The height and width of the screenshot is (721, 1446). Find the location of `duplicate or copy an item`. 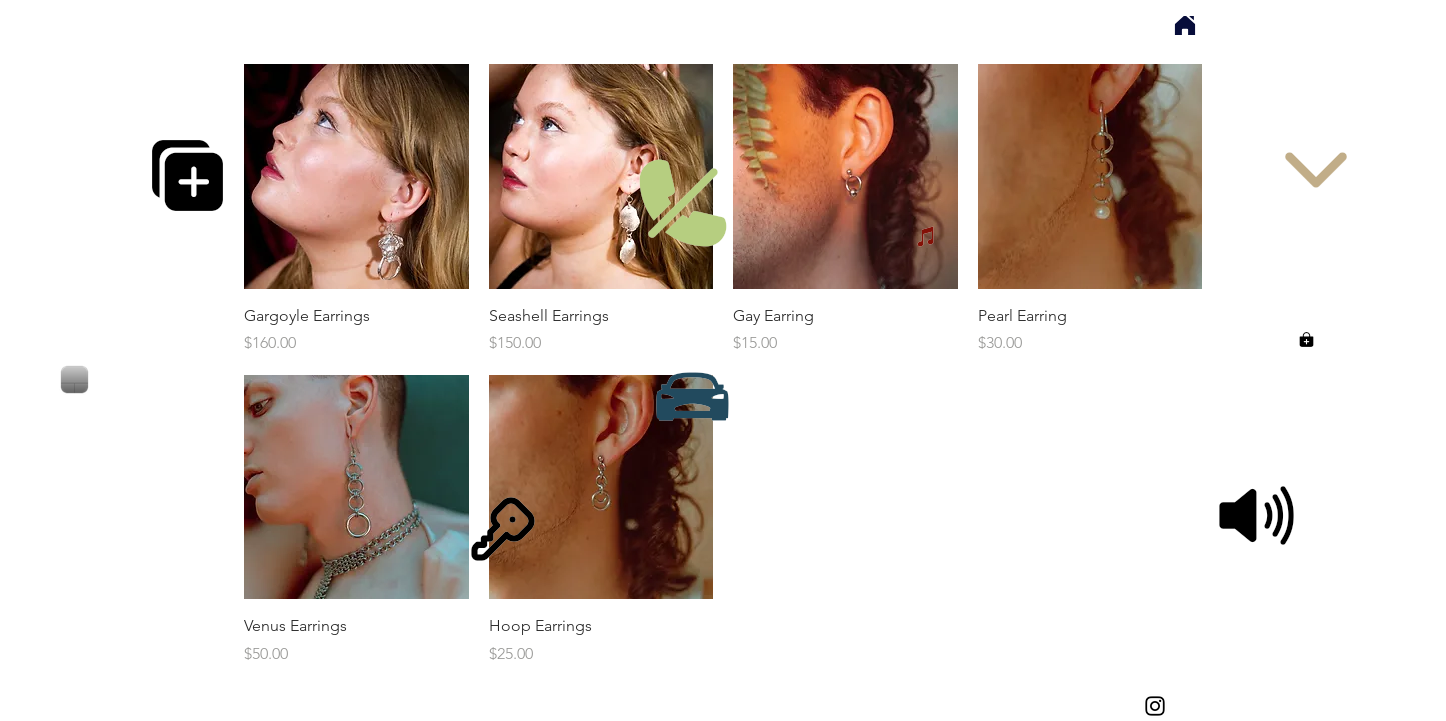

duplicate or copy an item is located at coordinates (187, 175).